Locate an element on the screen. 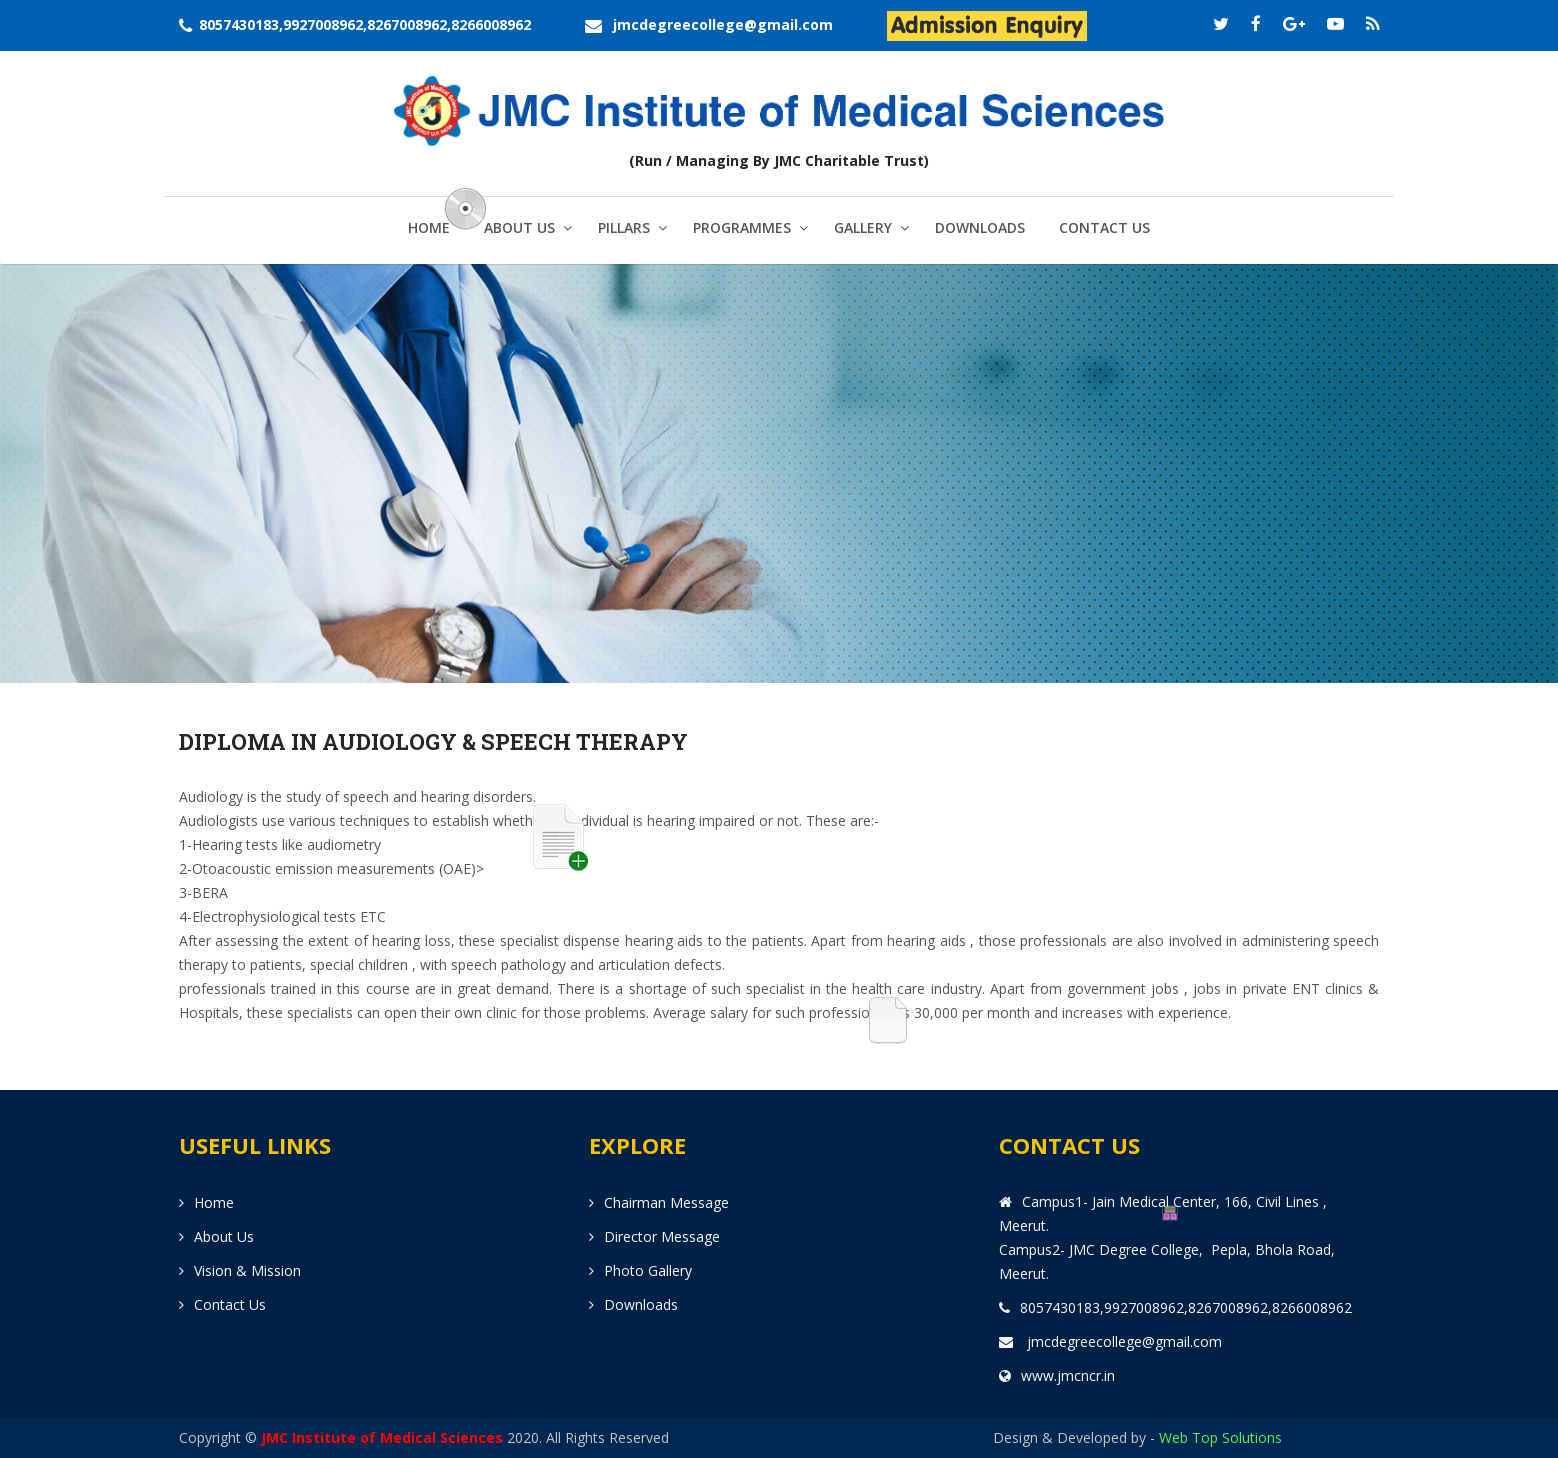 Image resolution: width=1558 pixels, height=1458 pixels. indicates a DVD-ROM drive or disc is located at coordinates (465, 208).